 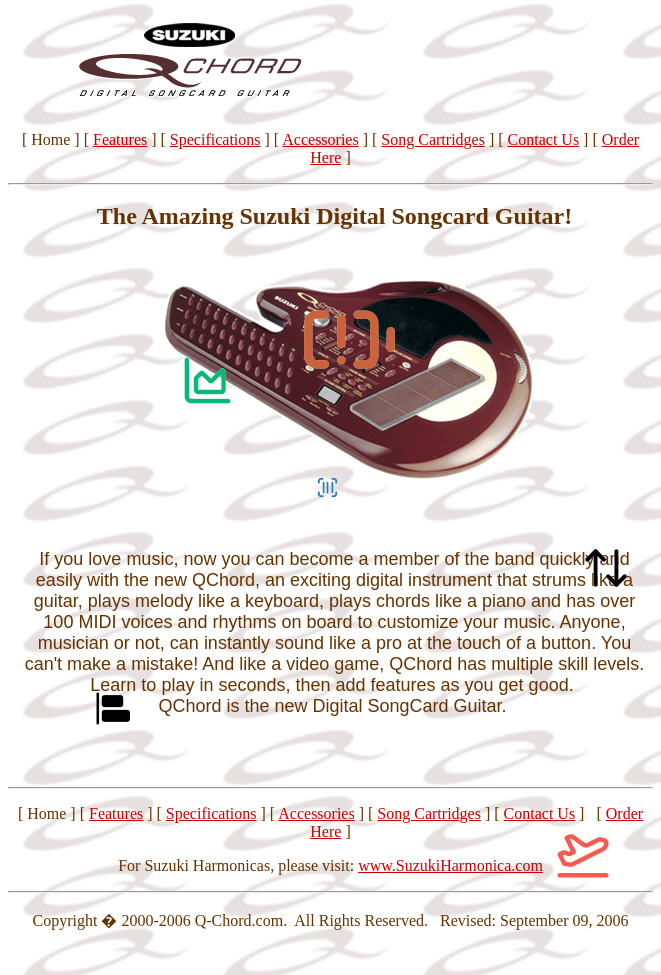 I want to click on align content to the left, so click(x=112, y=708).